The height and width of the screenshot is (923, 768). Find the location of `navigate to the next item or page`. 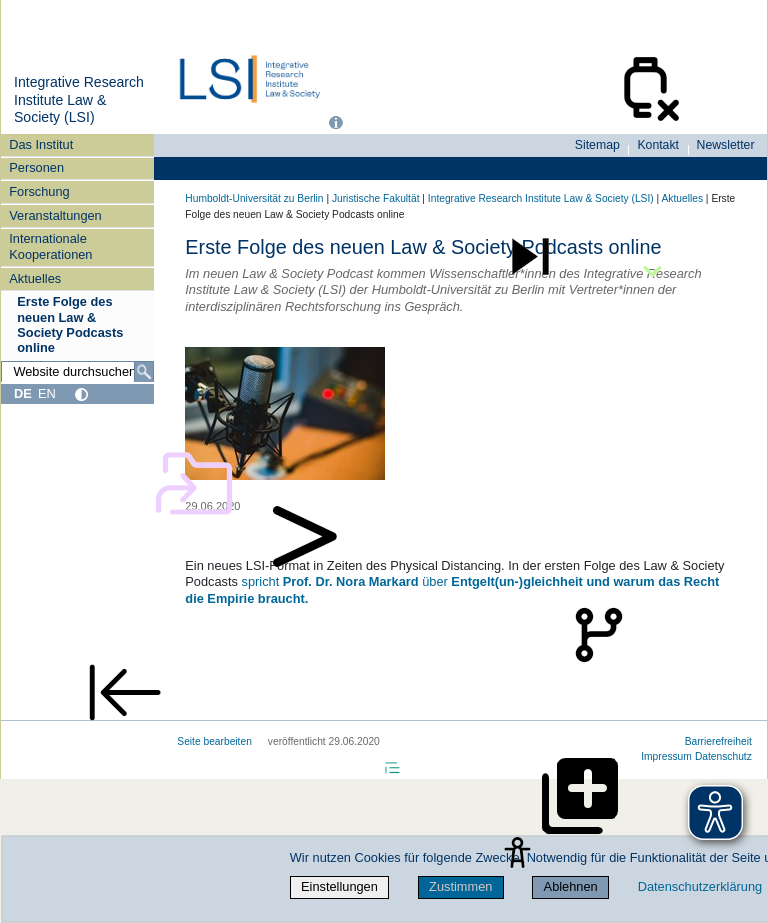

navigate to the next item or page is located at coordinates (300, 536).